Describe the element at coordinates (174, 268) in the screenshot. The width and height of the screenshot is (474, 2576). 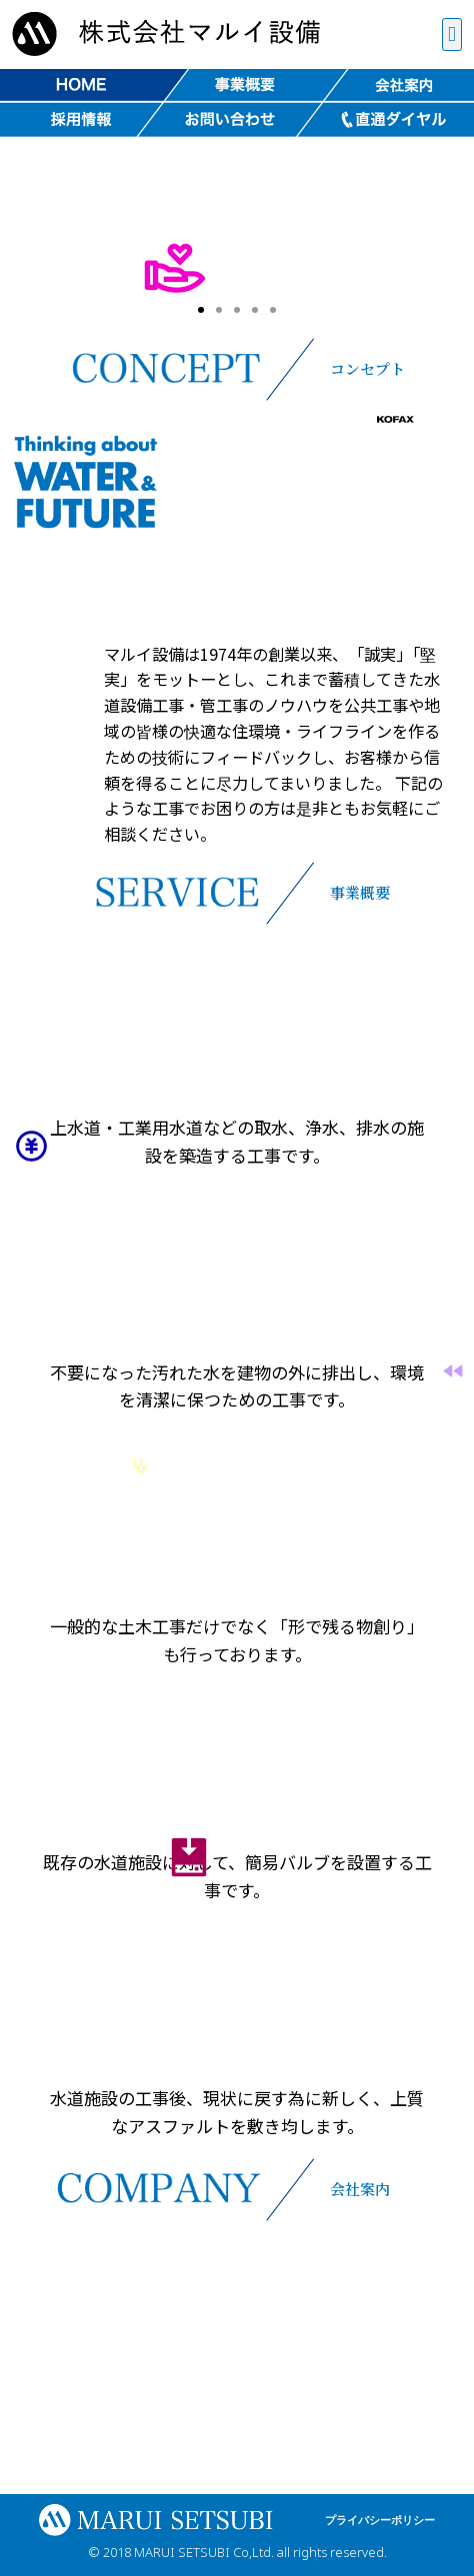
I see `make a donation or charitable contribution` at that location.